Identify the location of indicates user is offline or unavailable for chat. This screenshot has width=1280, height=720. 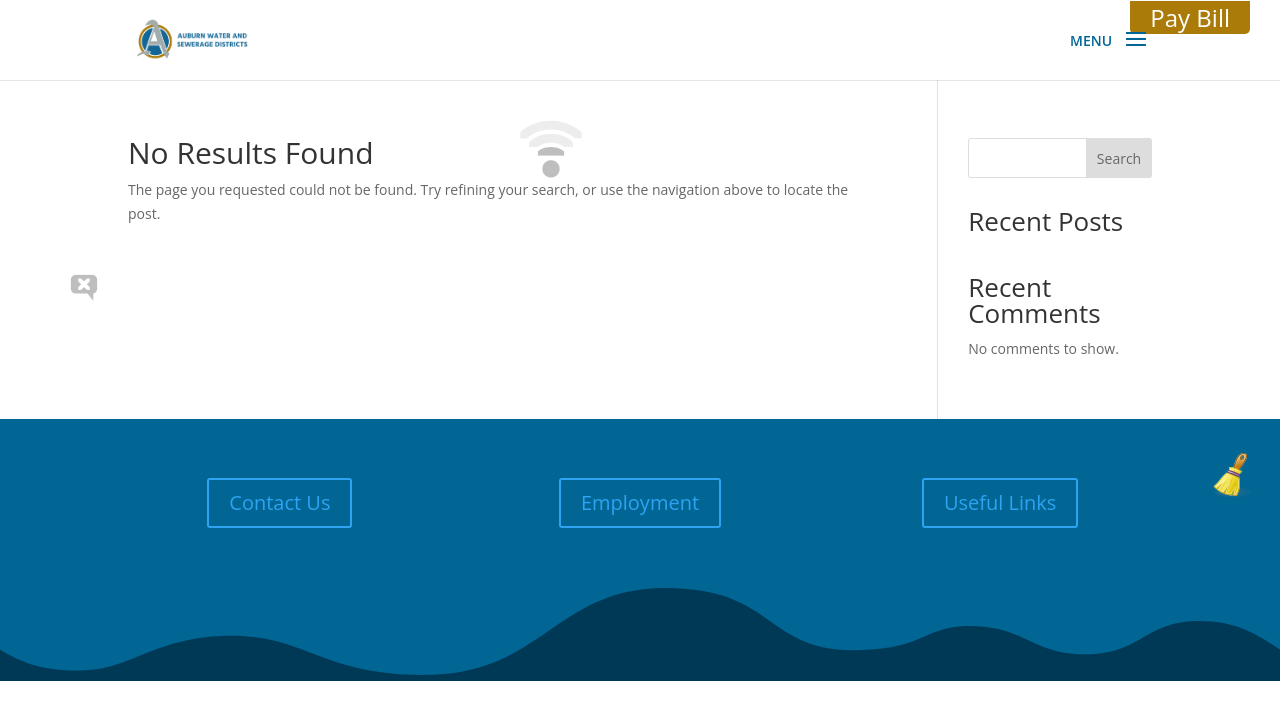
(84, 288).